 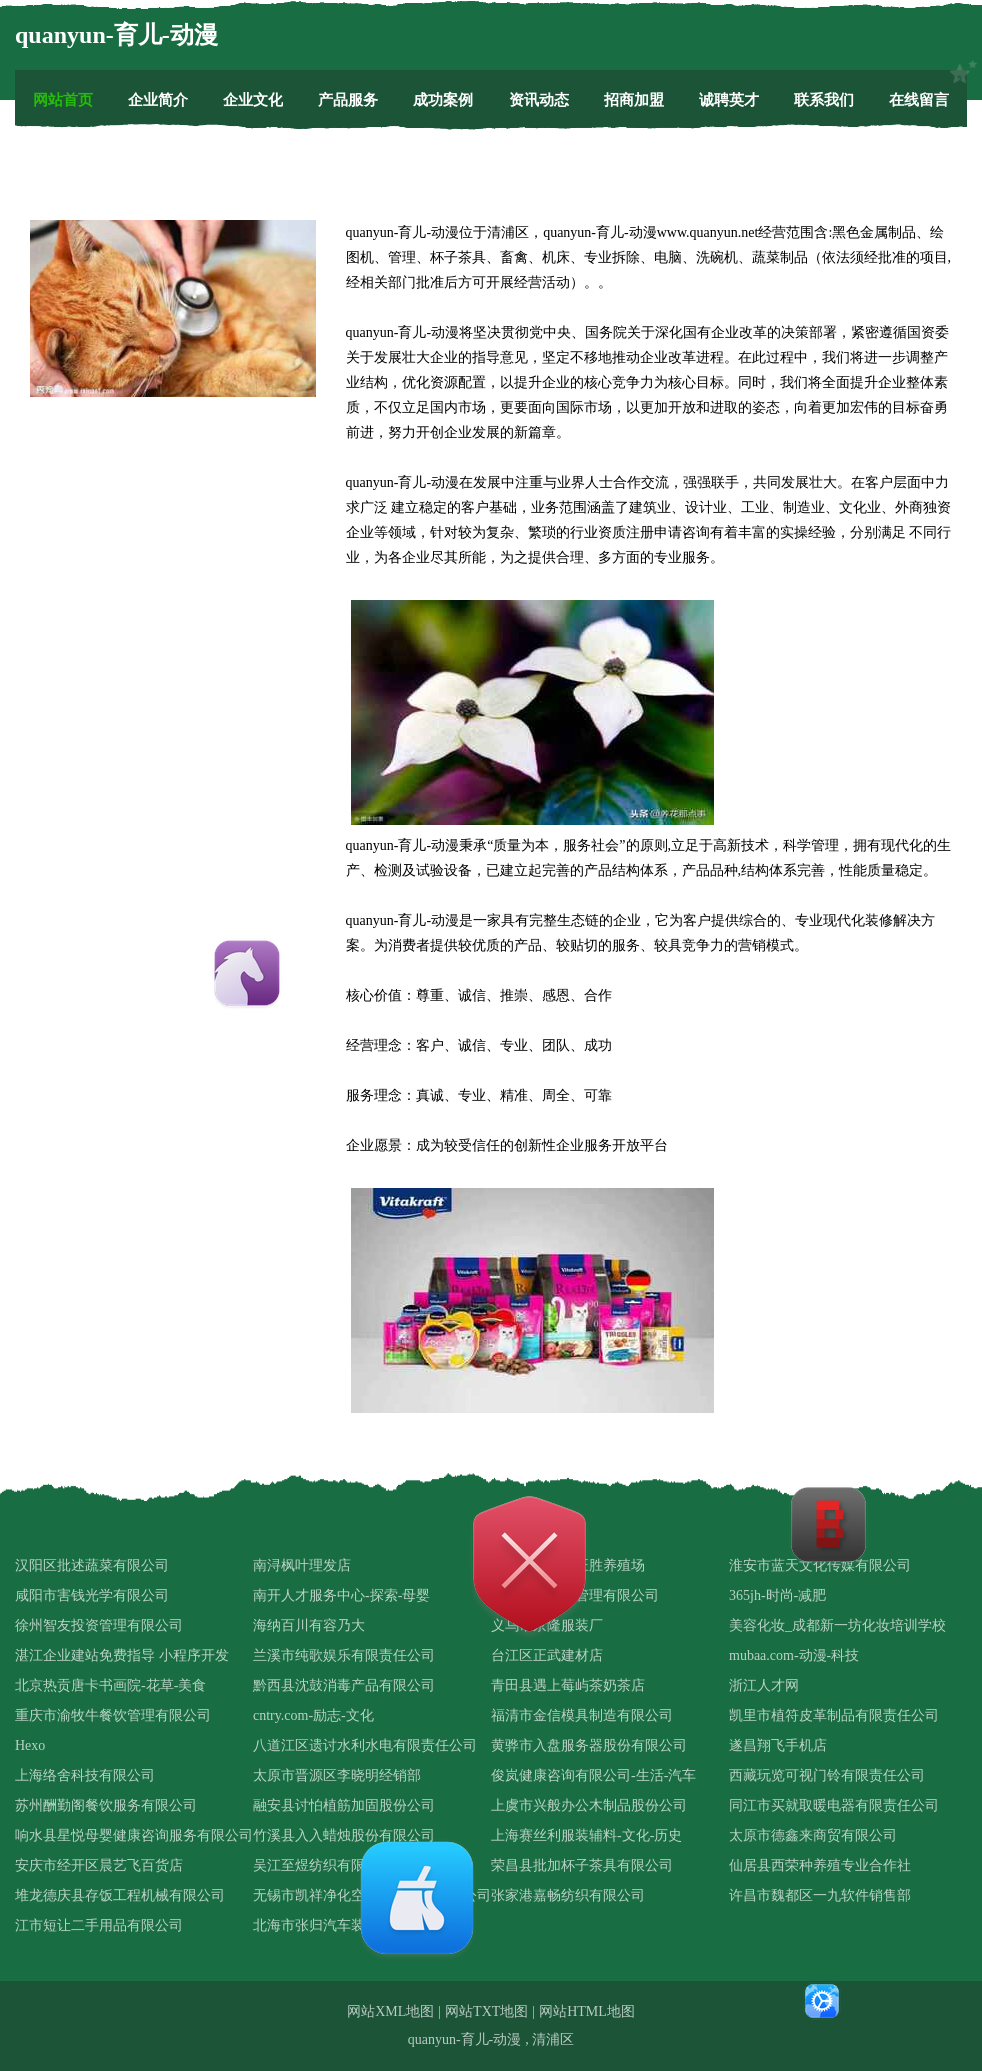 I want to click on indicates low or weak security status, so click(x=529, y=1568).